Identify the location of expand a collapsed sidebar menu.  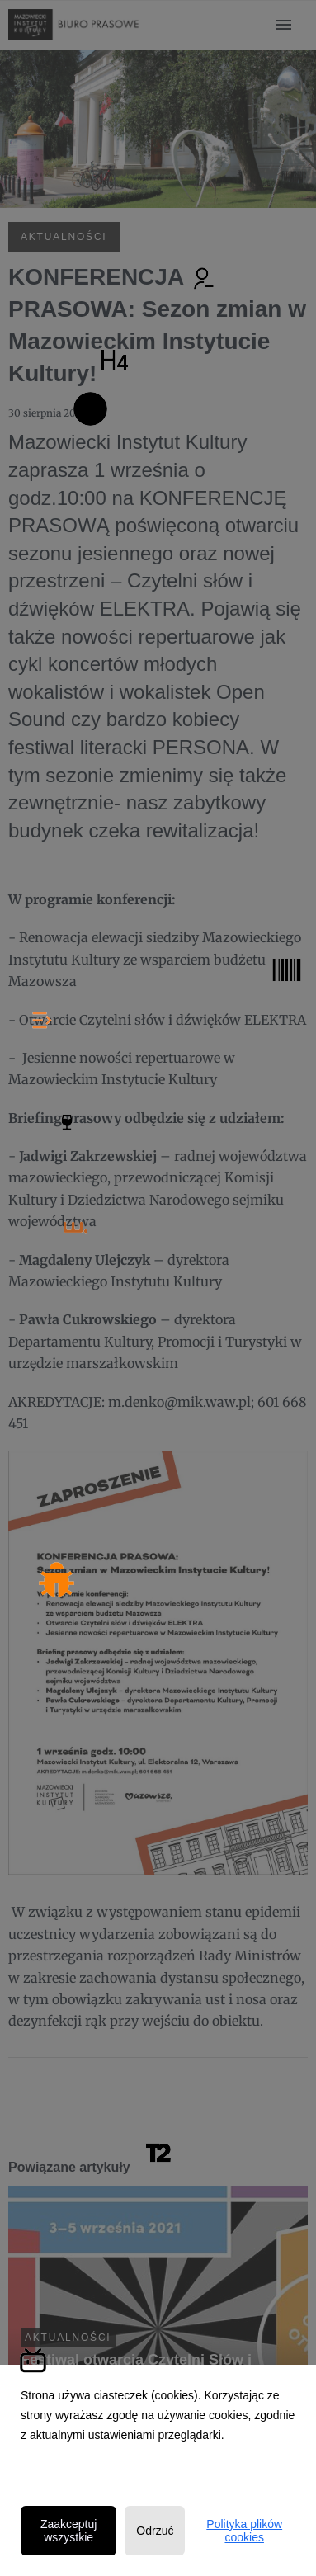
(41, 1020).